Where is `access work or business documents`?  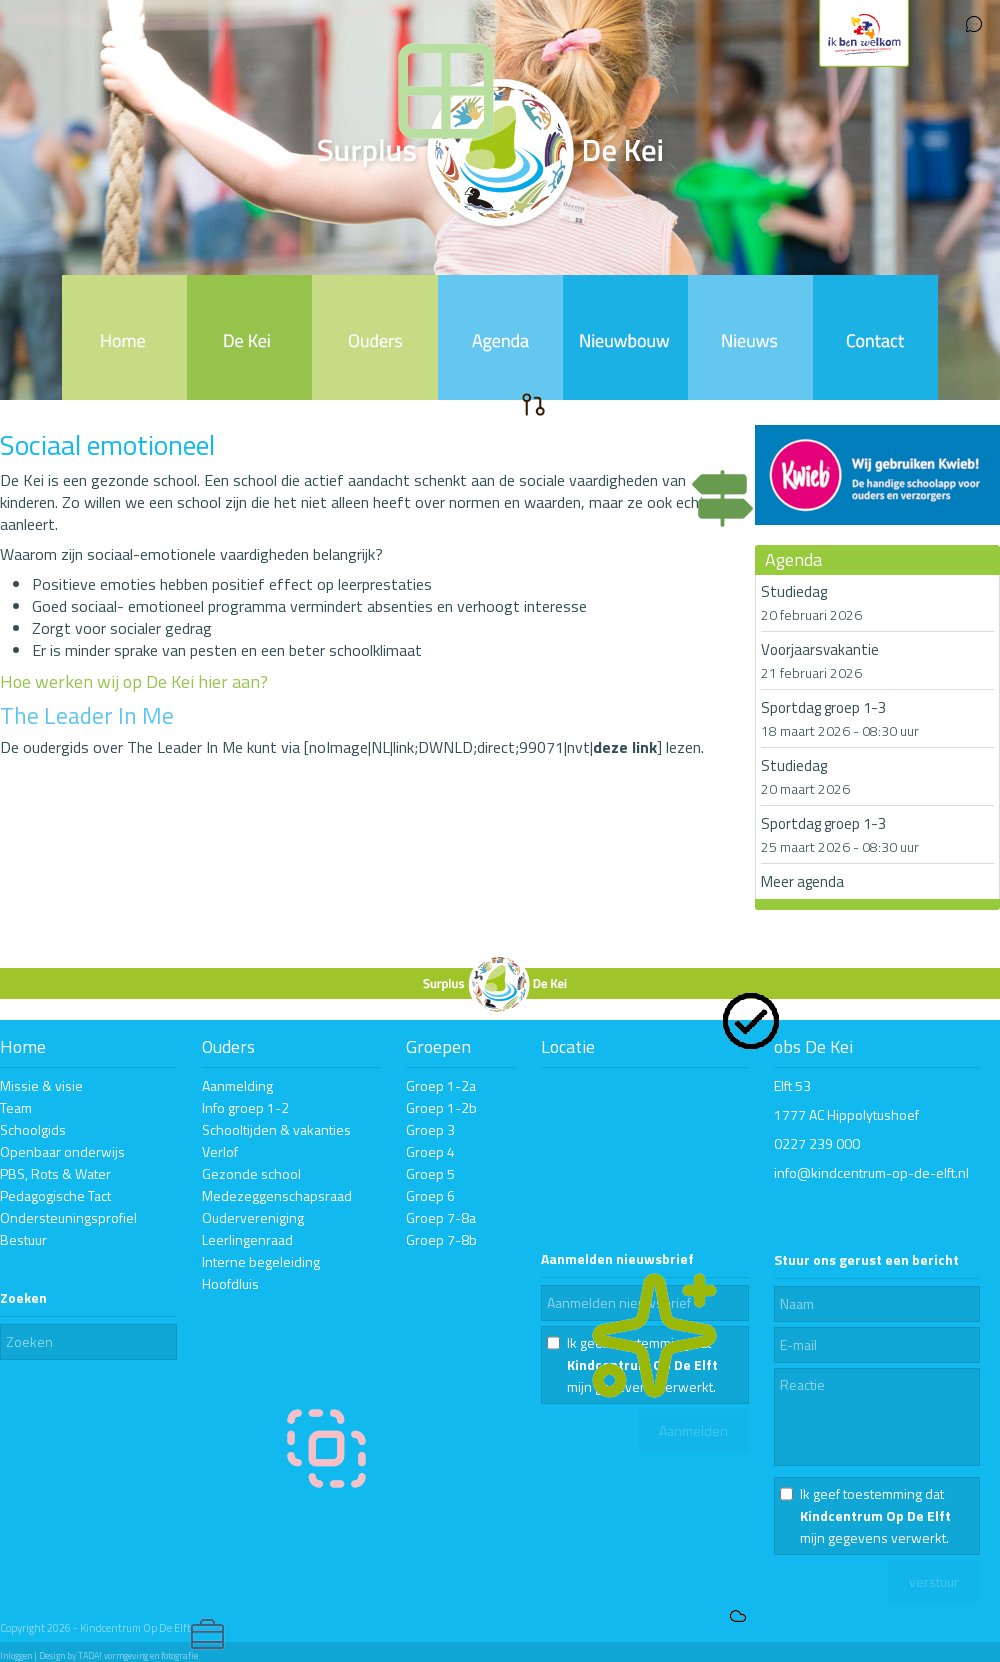
access work or business documents is located at coordinates (207, 1635).